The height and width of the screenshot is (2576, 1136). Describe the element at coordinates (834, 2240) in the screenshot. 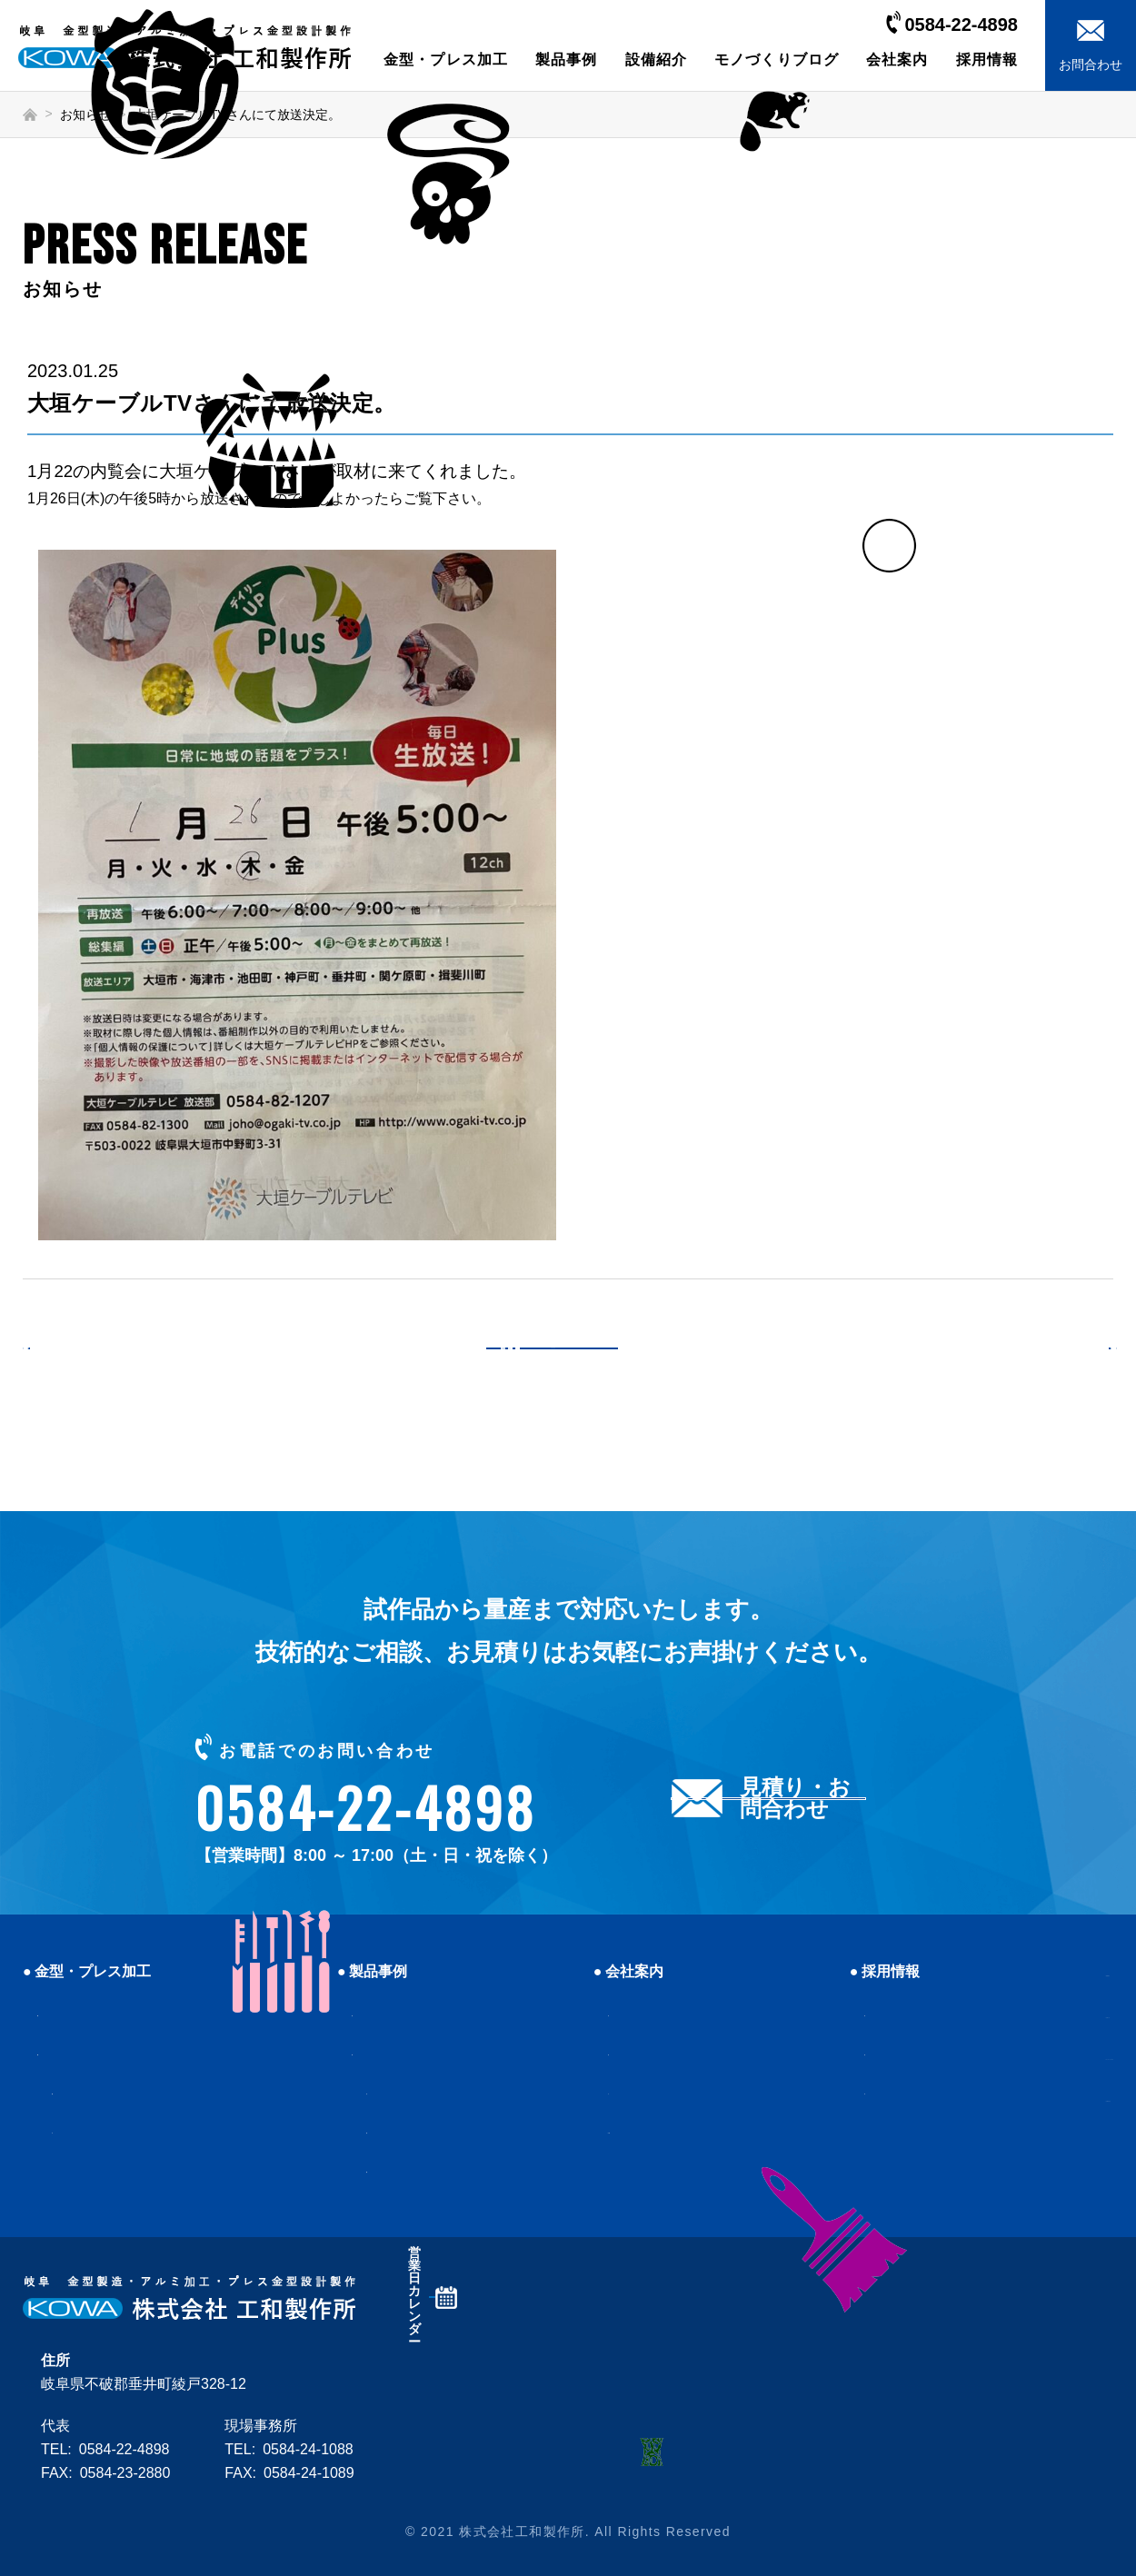

I see `access painting or drawing tools` at that location.